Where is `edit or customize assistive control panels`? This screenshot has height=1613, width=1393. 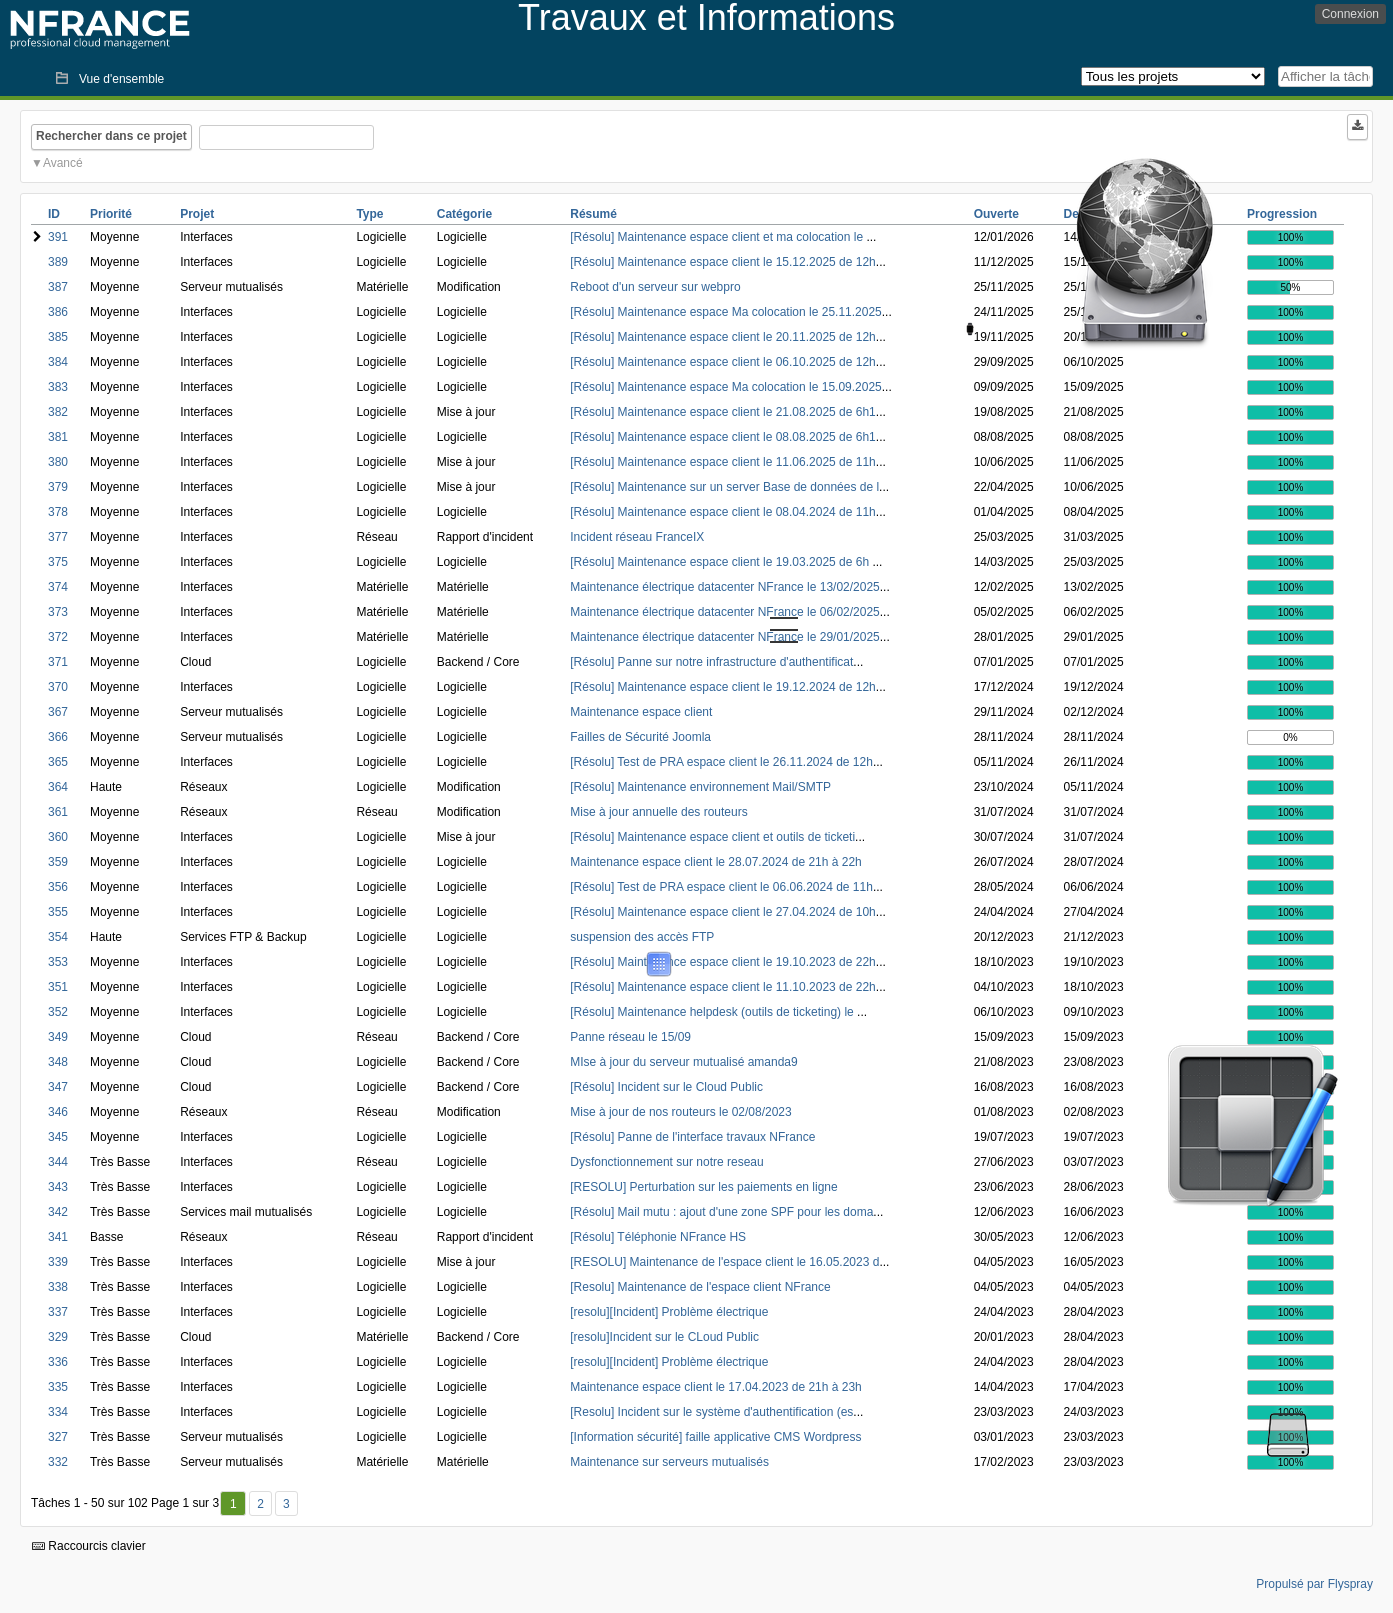 edit or customize assistive control panels is located at coordinates (1252, 1121).